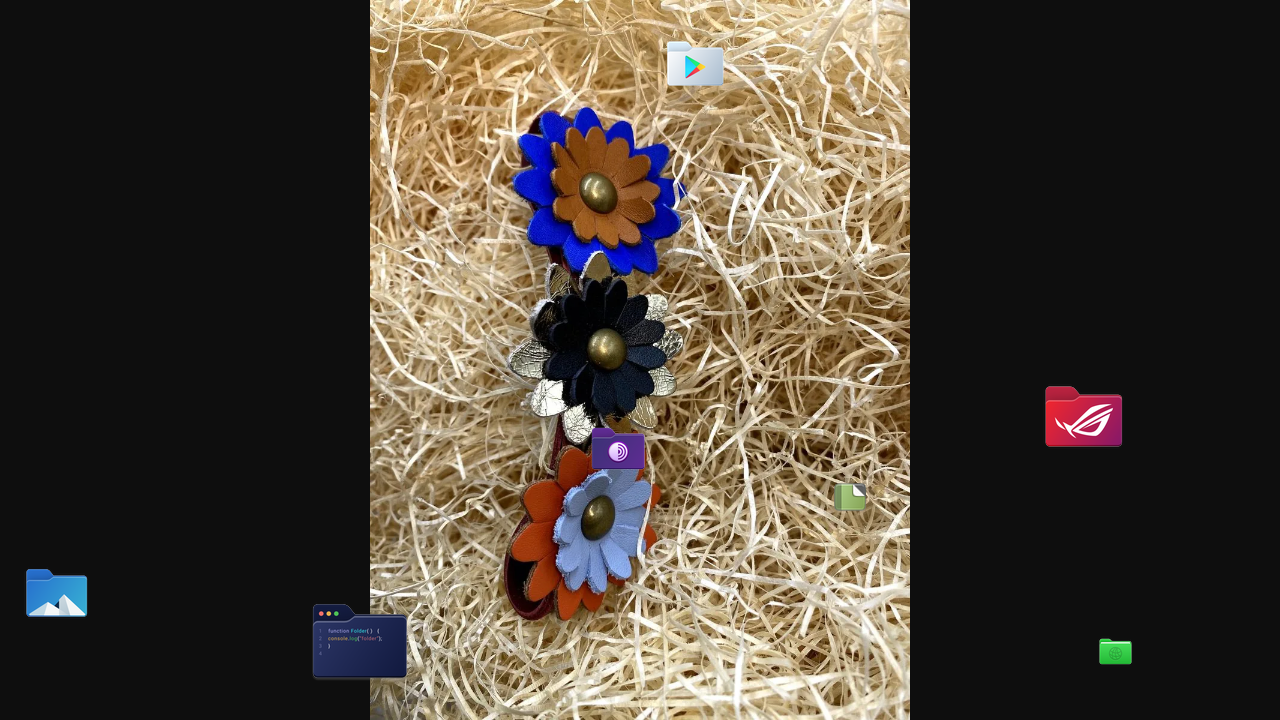 The image size is (1280, 720). I want to click on open folder containing google play store downloads, so click(695, 65).